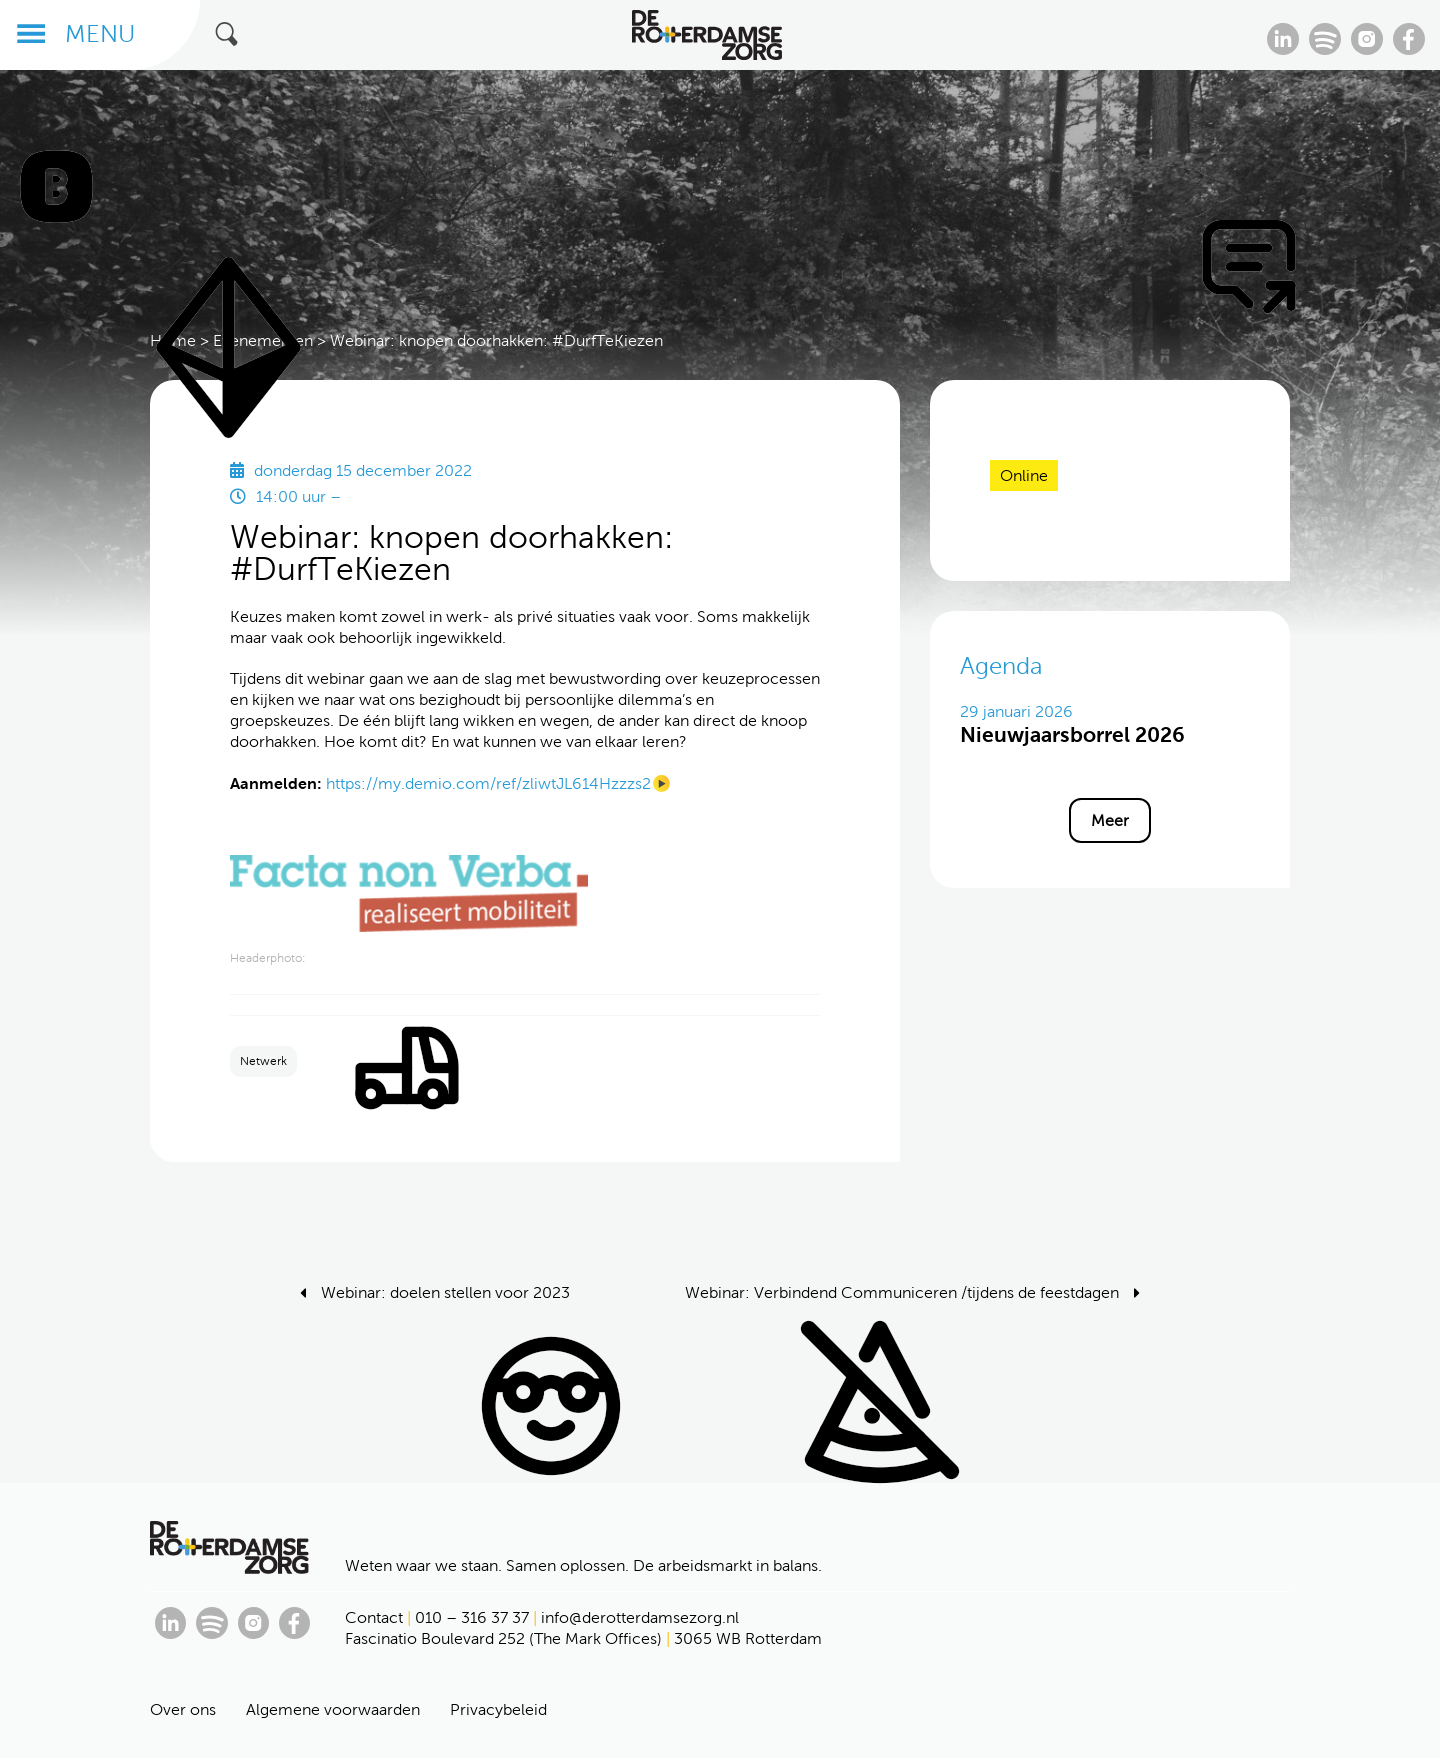 Image resolution: width=1440 pixels, height=1758 pixels. Describe the element at coordinates (880, 1400) in the screenshot. I see `indicates pizza is unavailable or sold out` at that location.